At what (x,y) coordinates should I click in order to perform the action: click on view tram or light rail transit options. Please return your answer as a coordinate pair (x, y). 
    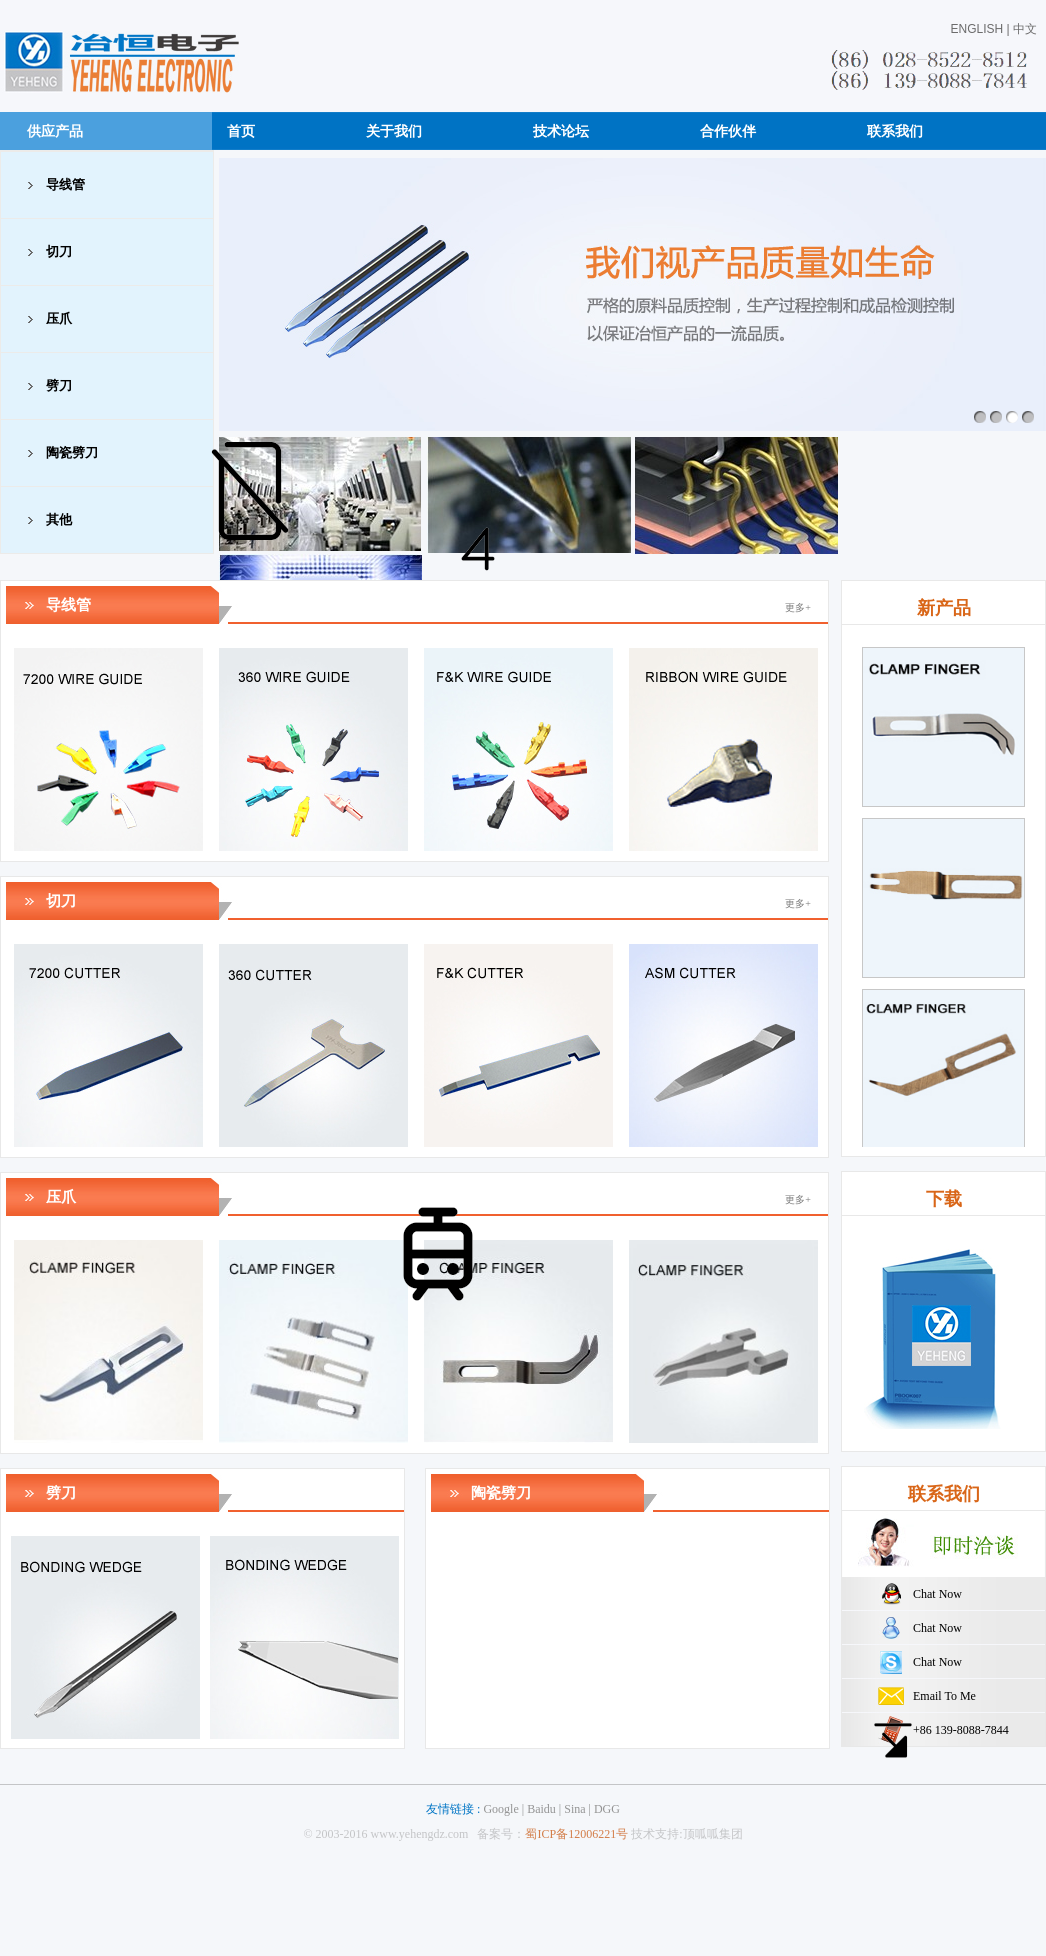
    Looking at the image, I should click on (438, 1254).